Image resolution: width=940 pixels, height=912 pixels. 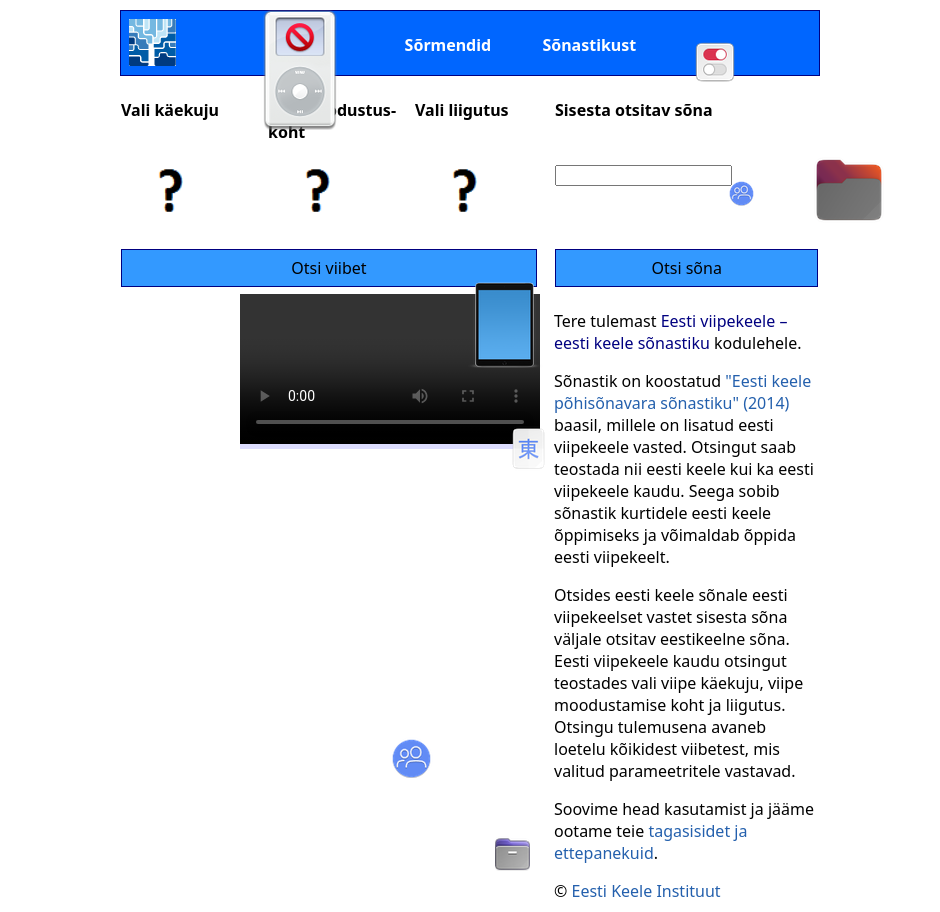 I want to click on open folder containing files or documents, so click(x=849, y=190).